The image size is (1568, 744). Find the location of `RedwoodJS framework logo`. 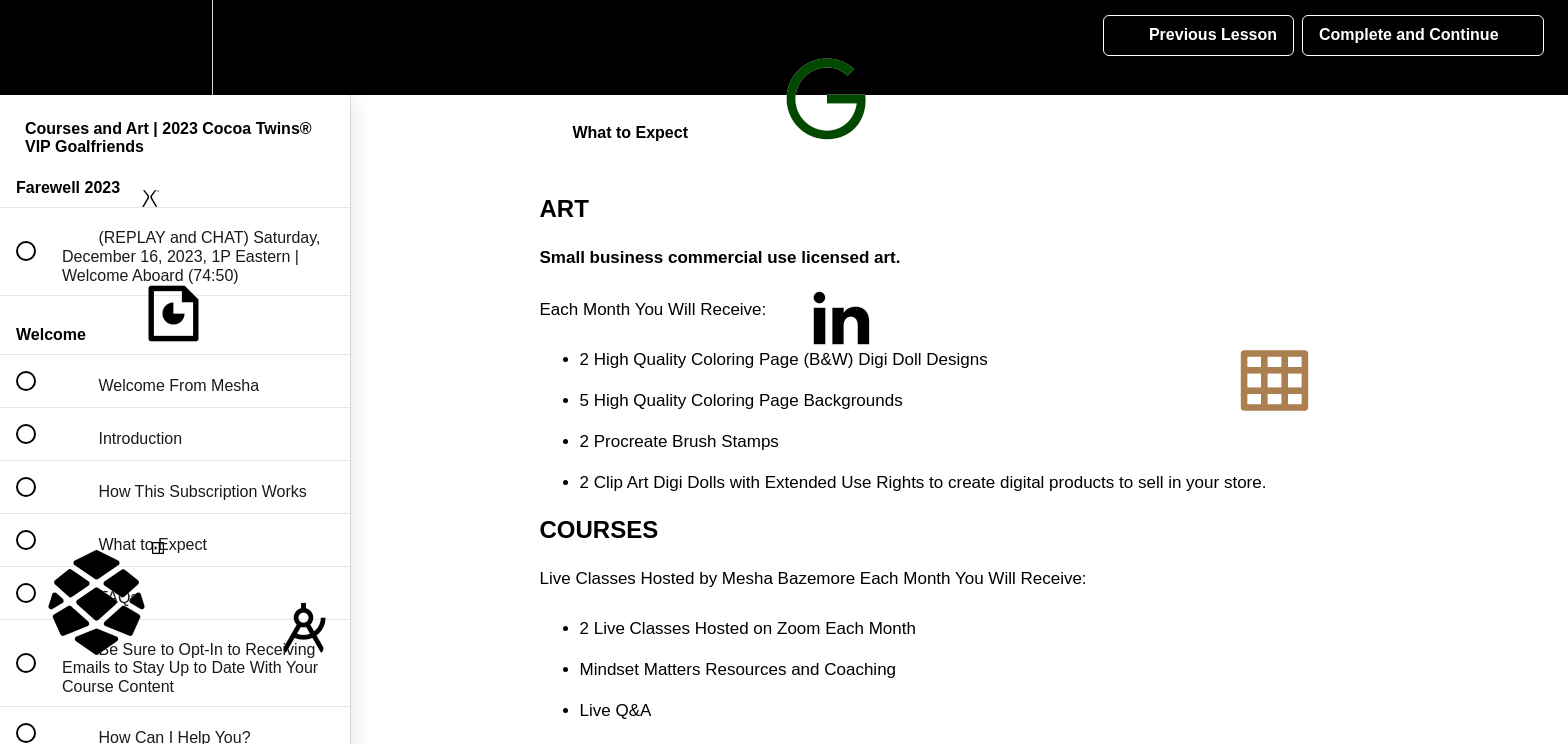

RedwoodJS framework logo is located at coordinates (96, 602).